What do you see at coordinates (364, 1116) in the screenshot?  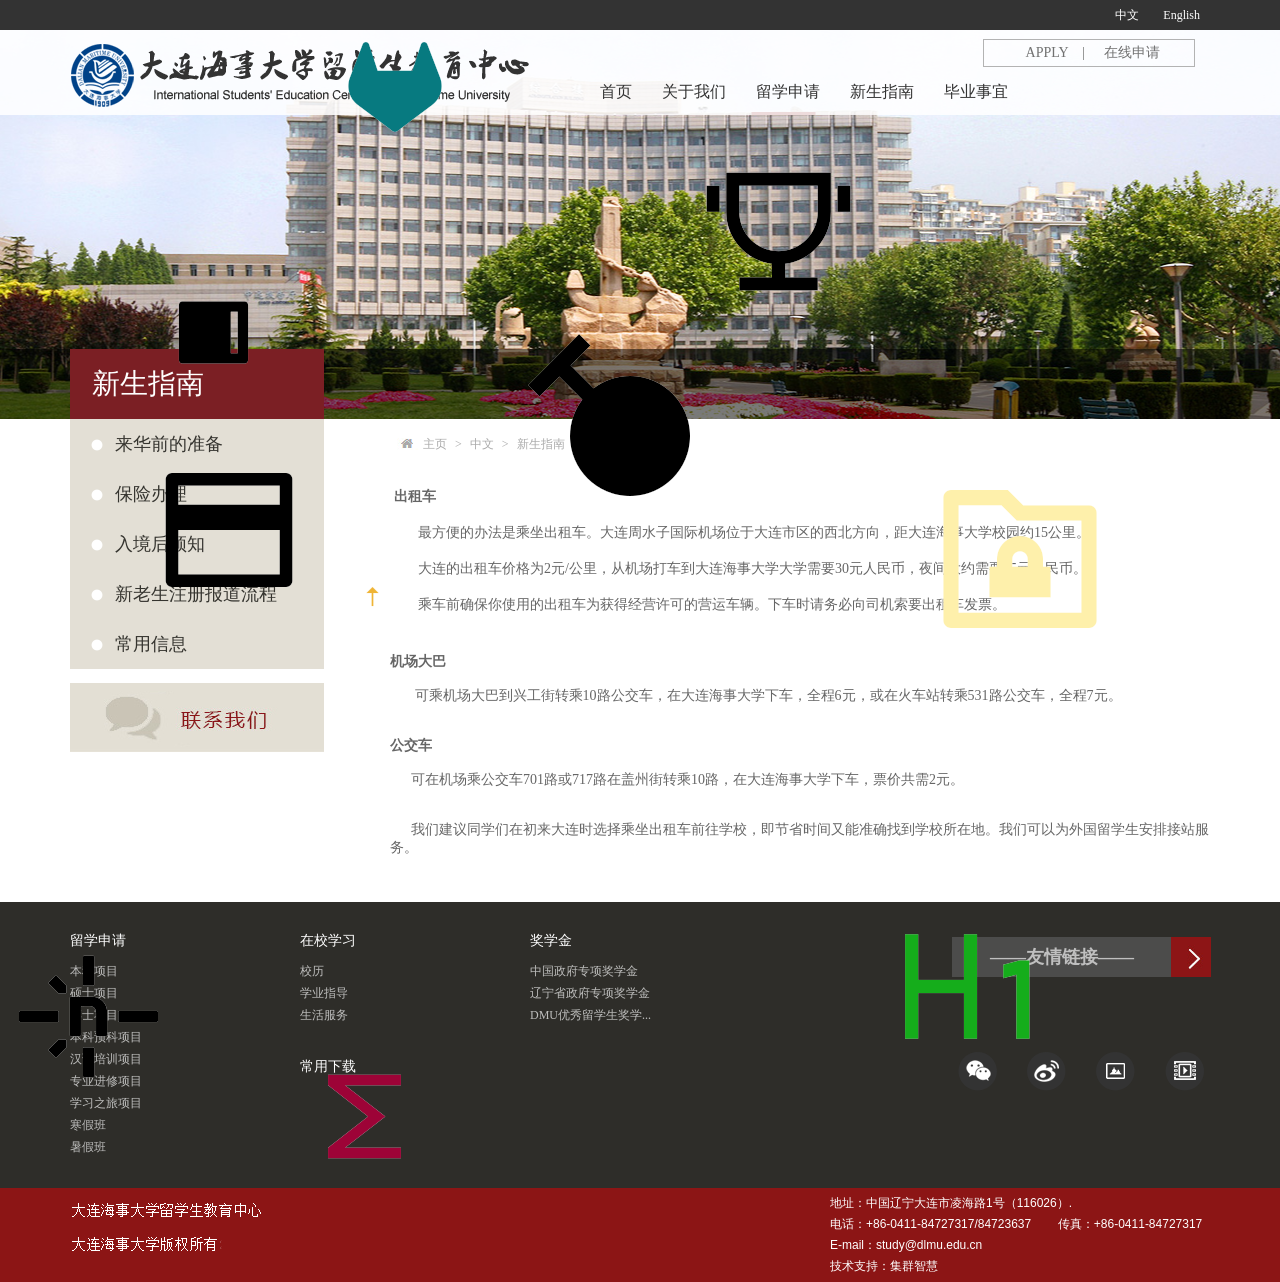 I see `insert a mathematical sum or formula` at bounding box center [364, 1116].